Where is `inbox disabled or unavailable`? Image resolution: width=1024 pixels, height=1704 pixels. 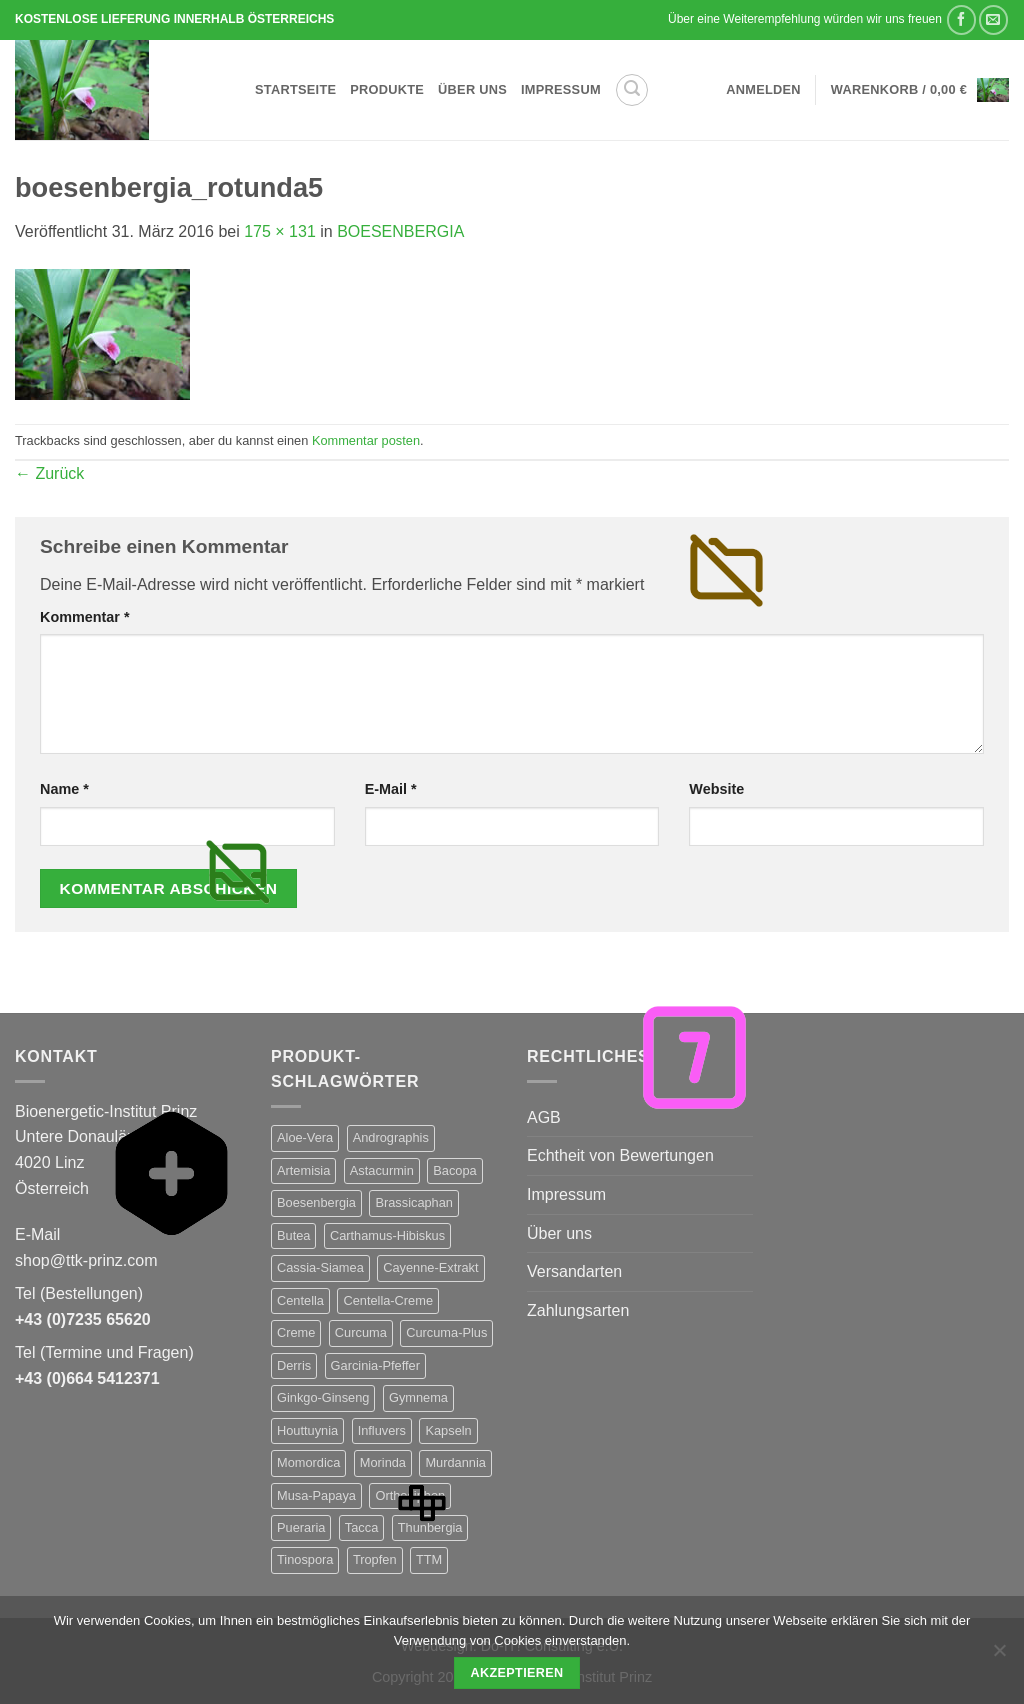 inbox disabled or unavailable is located at coordinates (238, 872).